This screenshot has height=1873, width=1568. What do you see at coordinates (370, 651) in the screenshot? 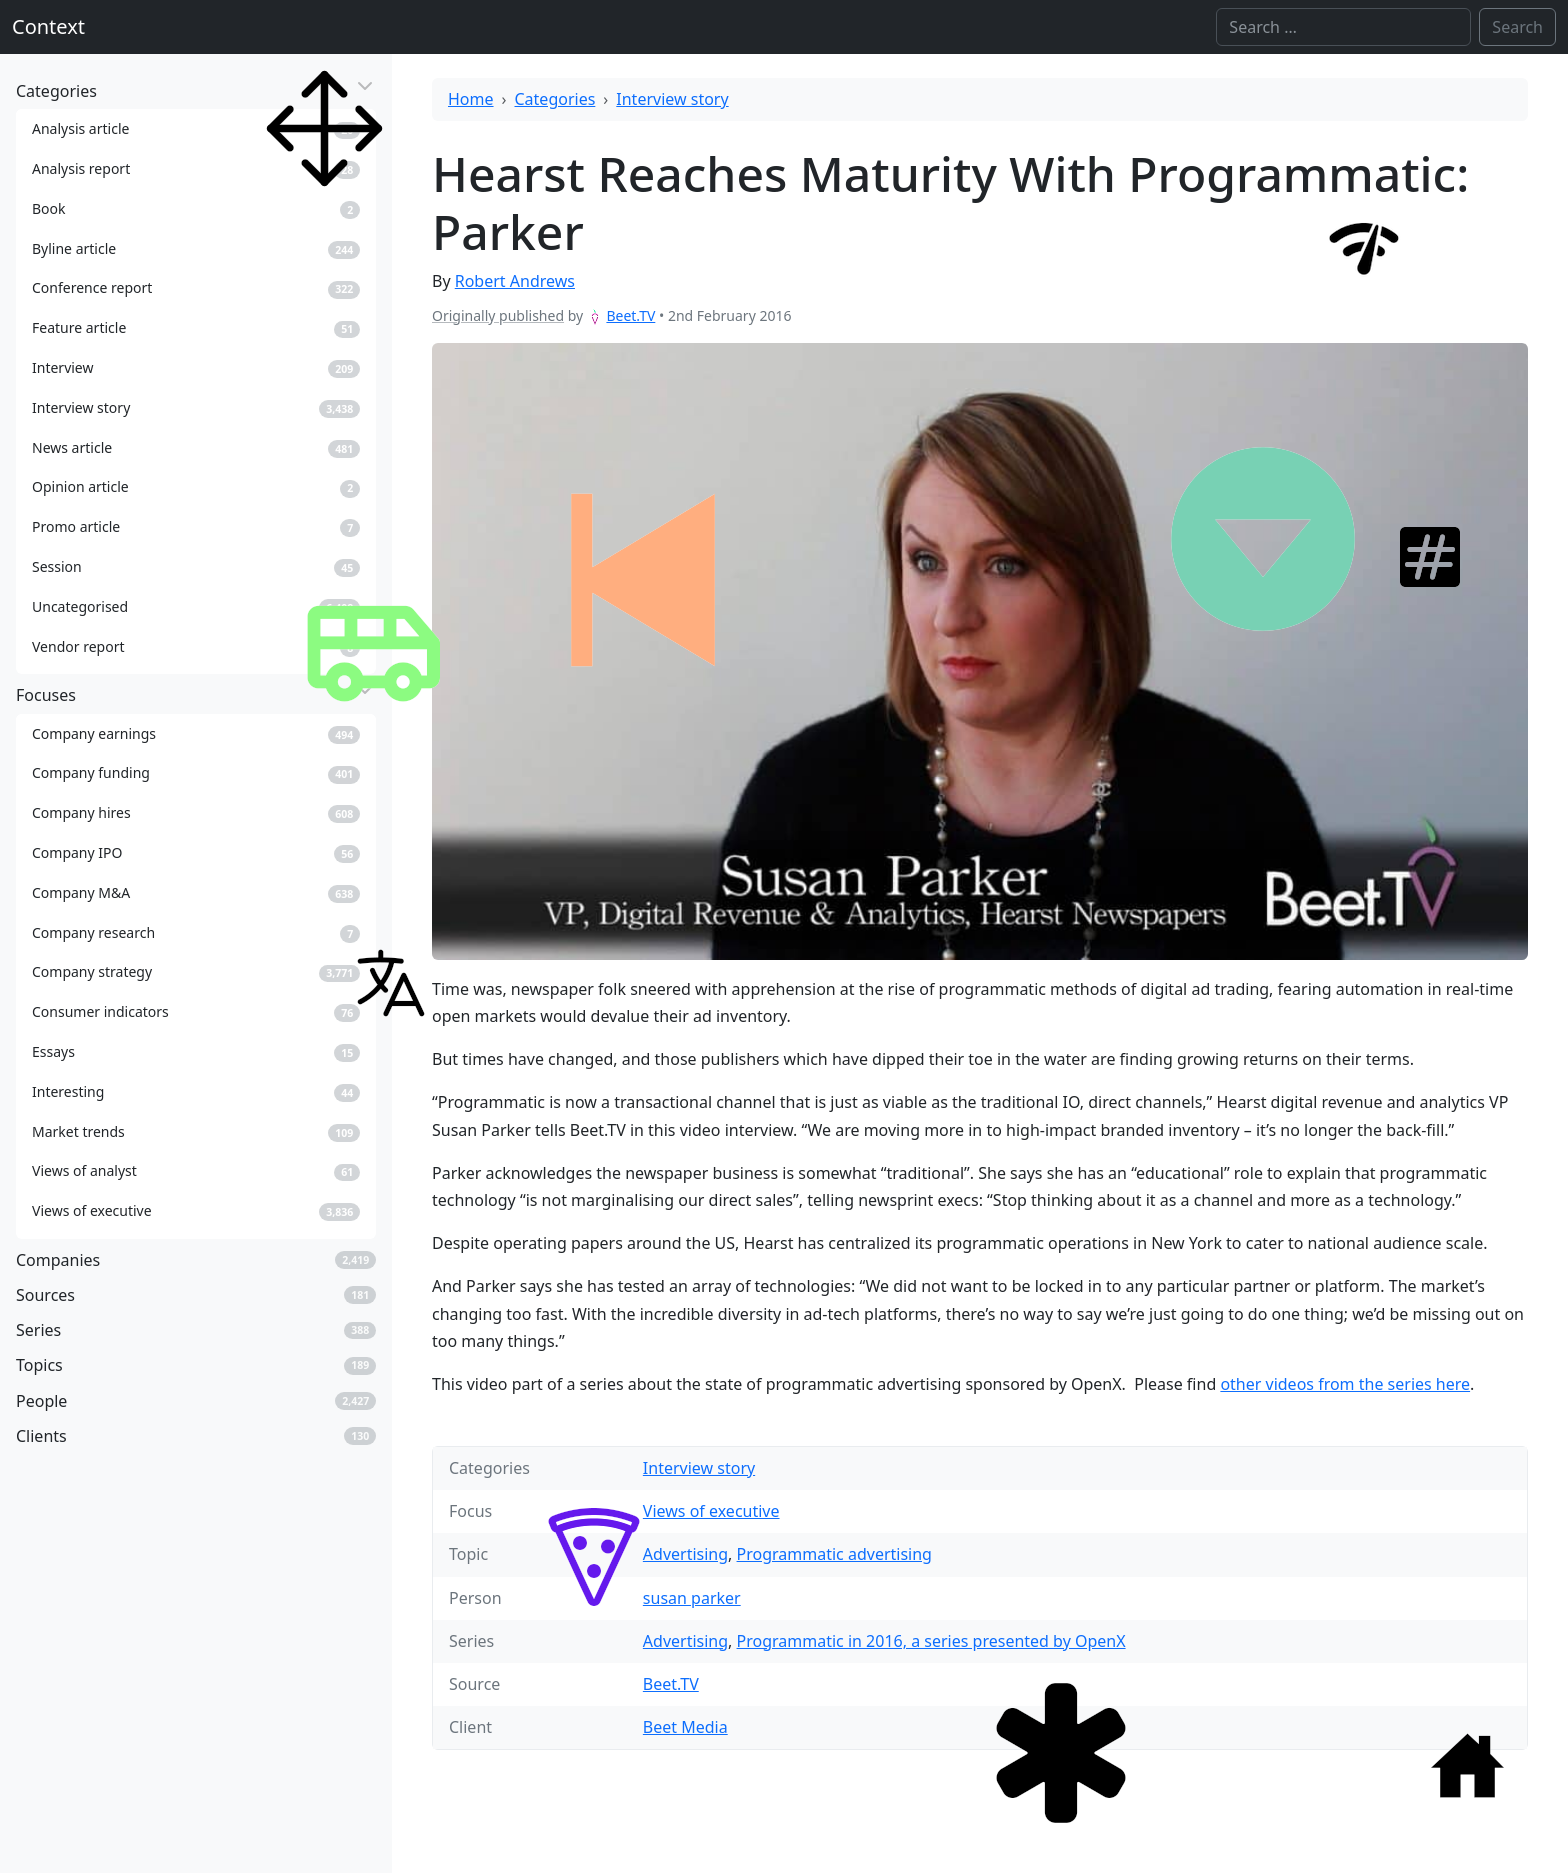
I see `track delivery or shipping status` at bounding box center [370, 651].